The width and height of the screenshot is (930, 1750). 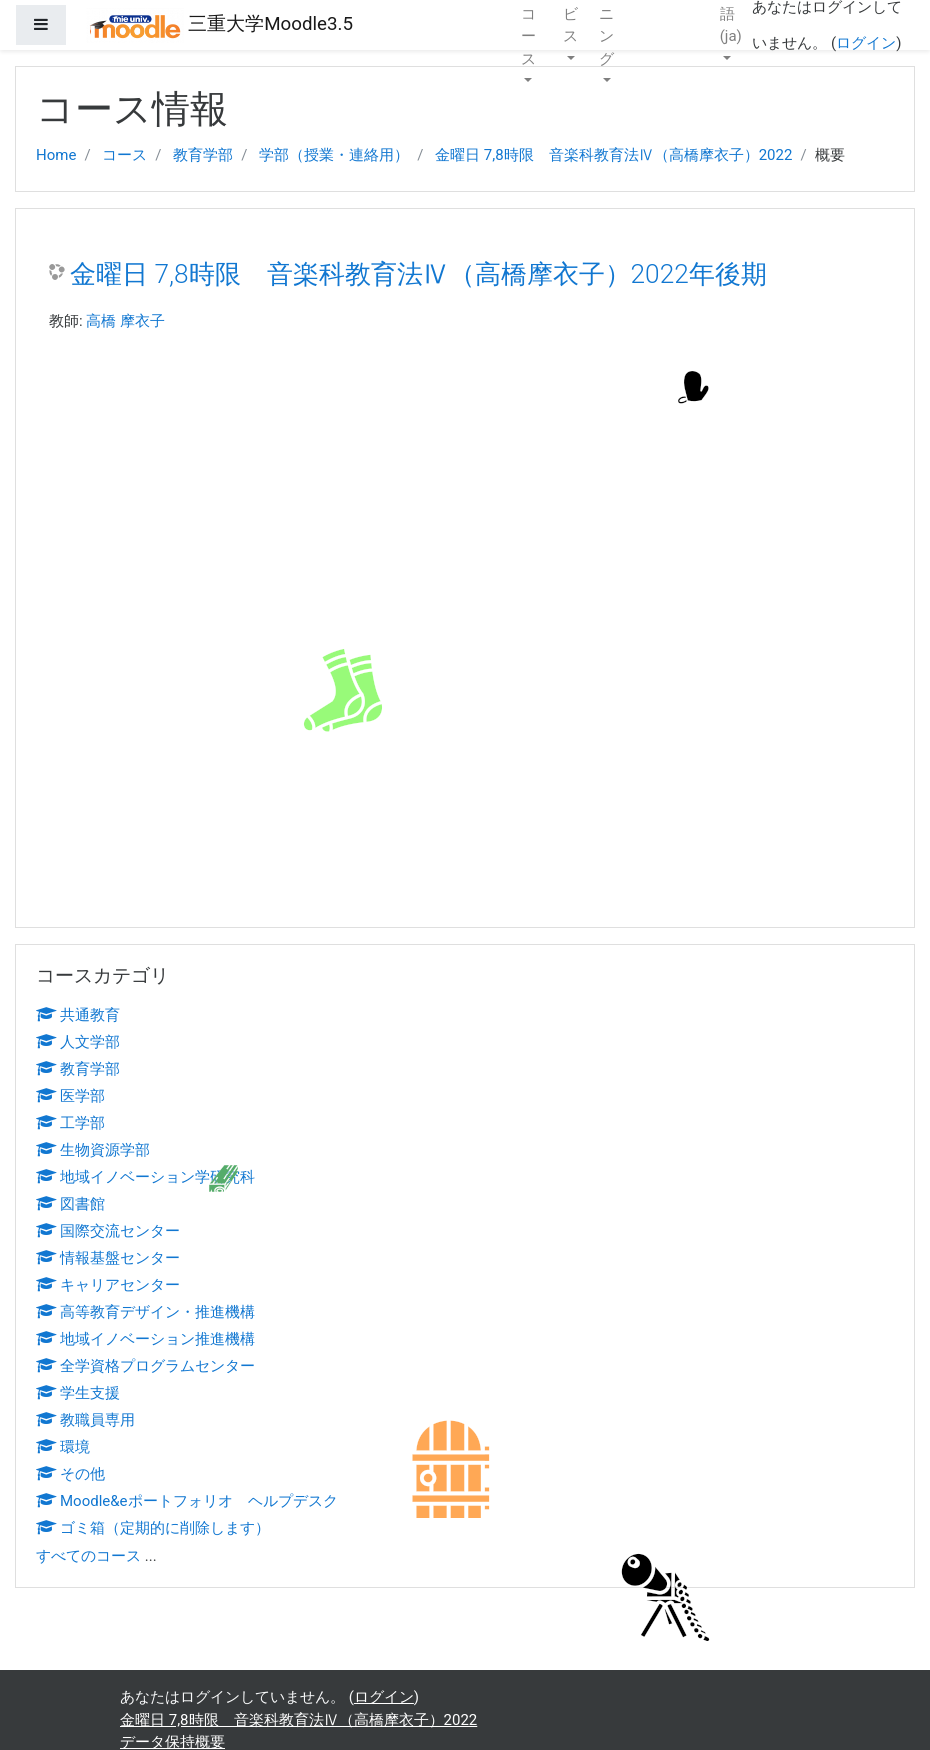 I want to click on enter or exit a room or building, so click(x=447, y=1469).